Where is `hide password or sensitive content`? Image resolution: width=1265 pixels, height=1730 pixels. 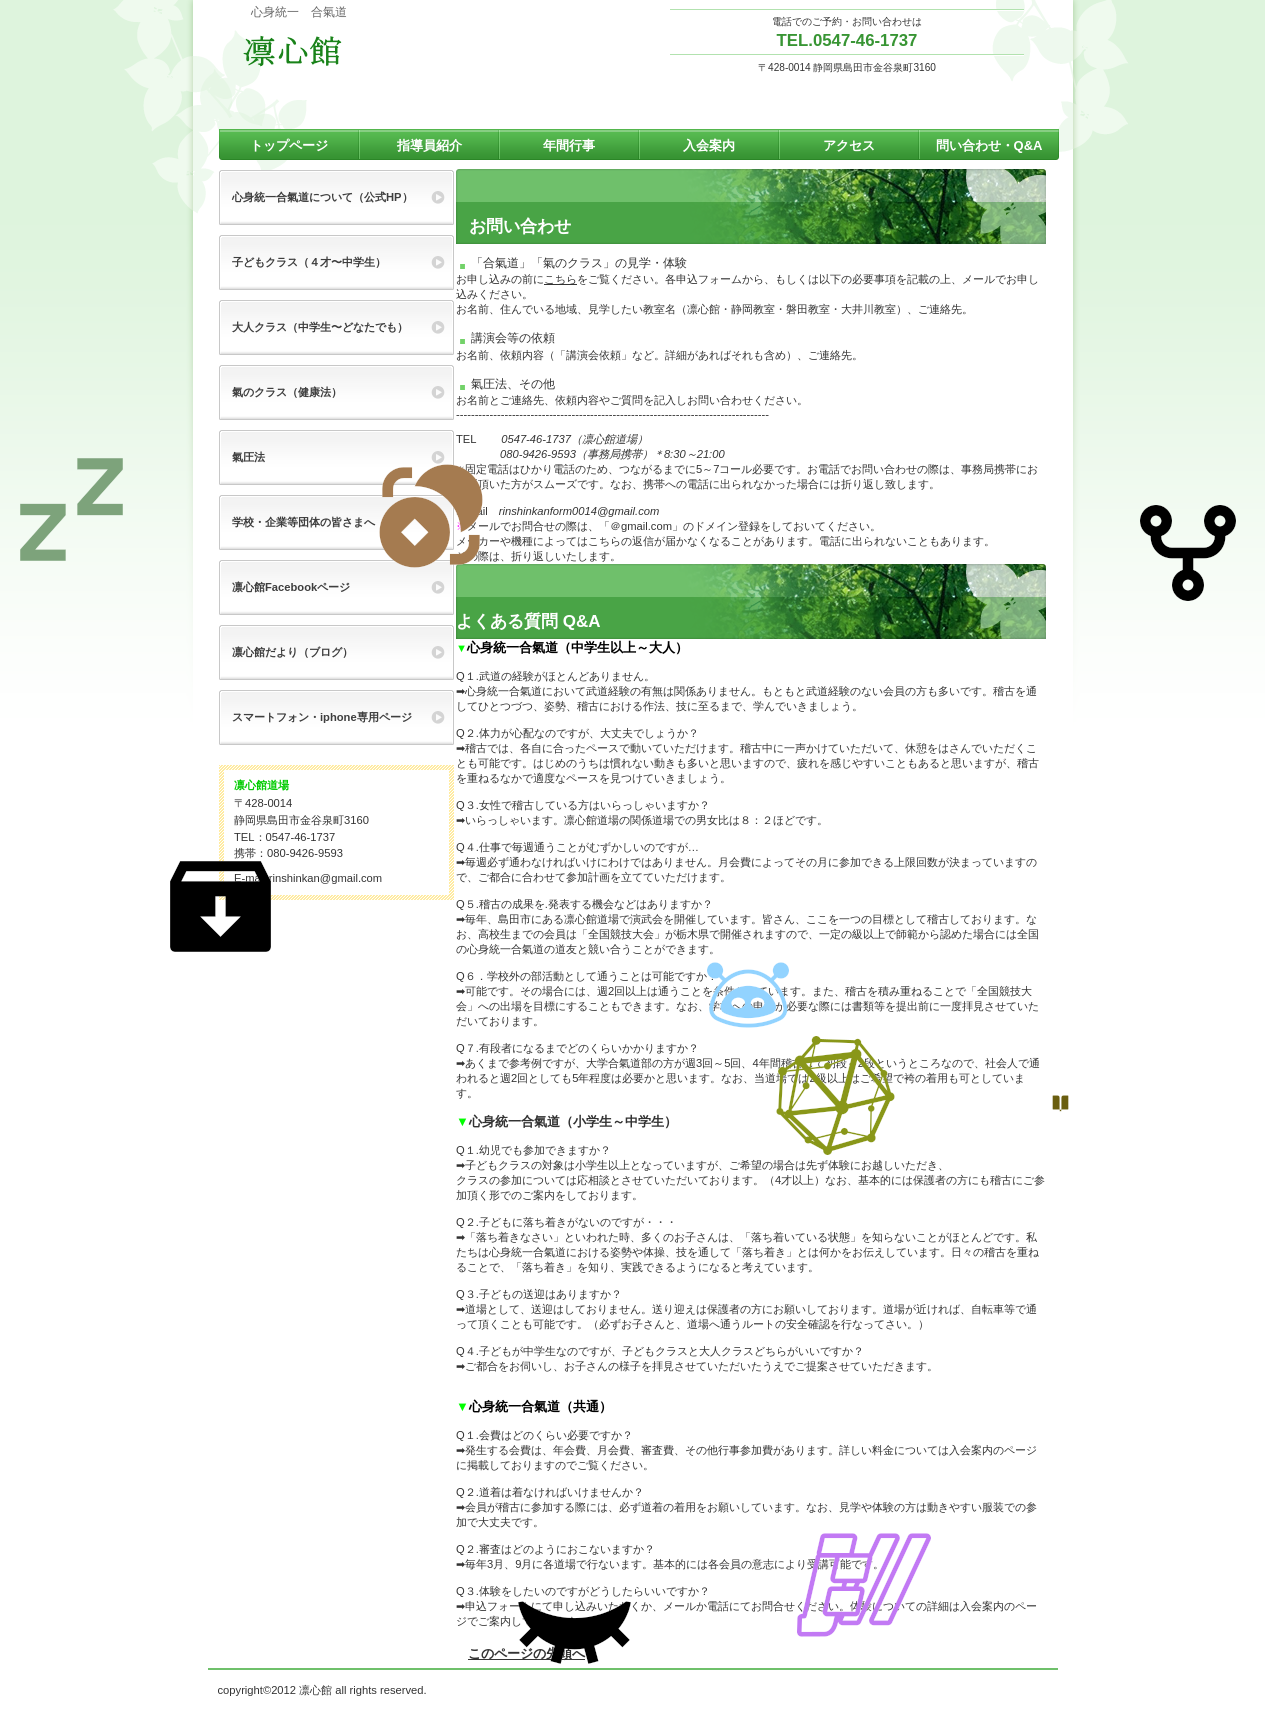
hide password or sensitive content is located at coordinates (574, 1628).